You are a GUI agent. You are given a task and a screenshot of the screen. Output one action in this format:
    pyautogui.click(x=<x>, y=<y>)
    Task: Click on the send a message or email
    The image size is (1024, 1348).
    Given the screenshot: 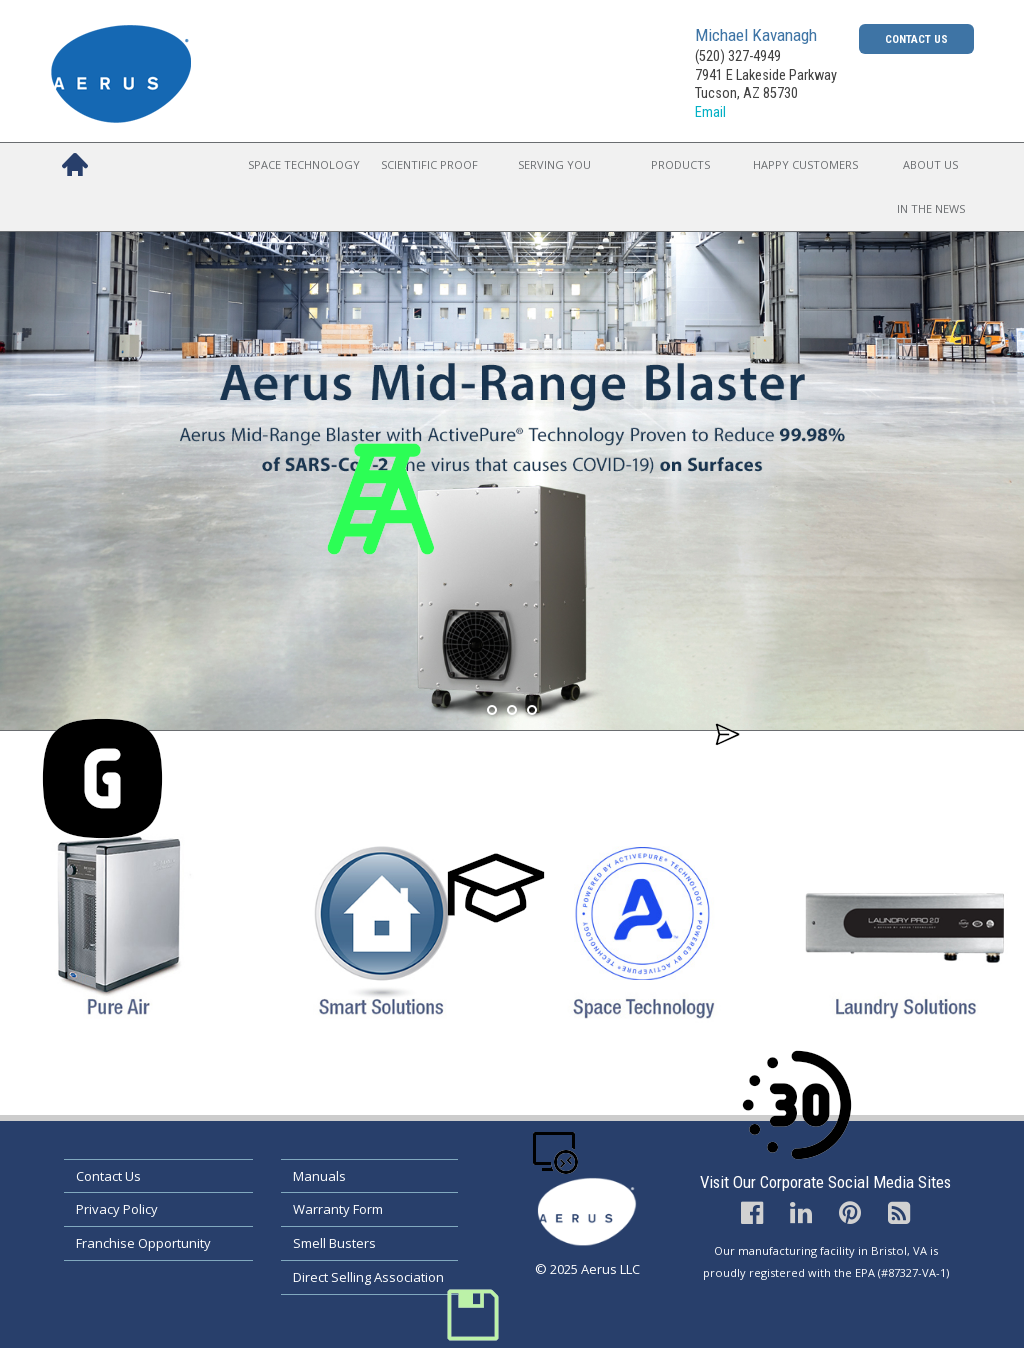 What is the action you would take?
    pyautogui.click(x=727, y=734)
    